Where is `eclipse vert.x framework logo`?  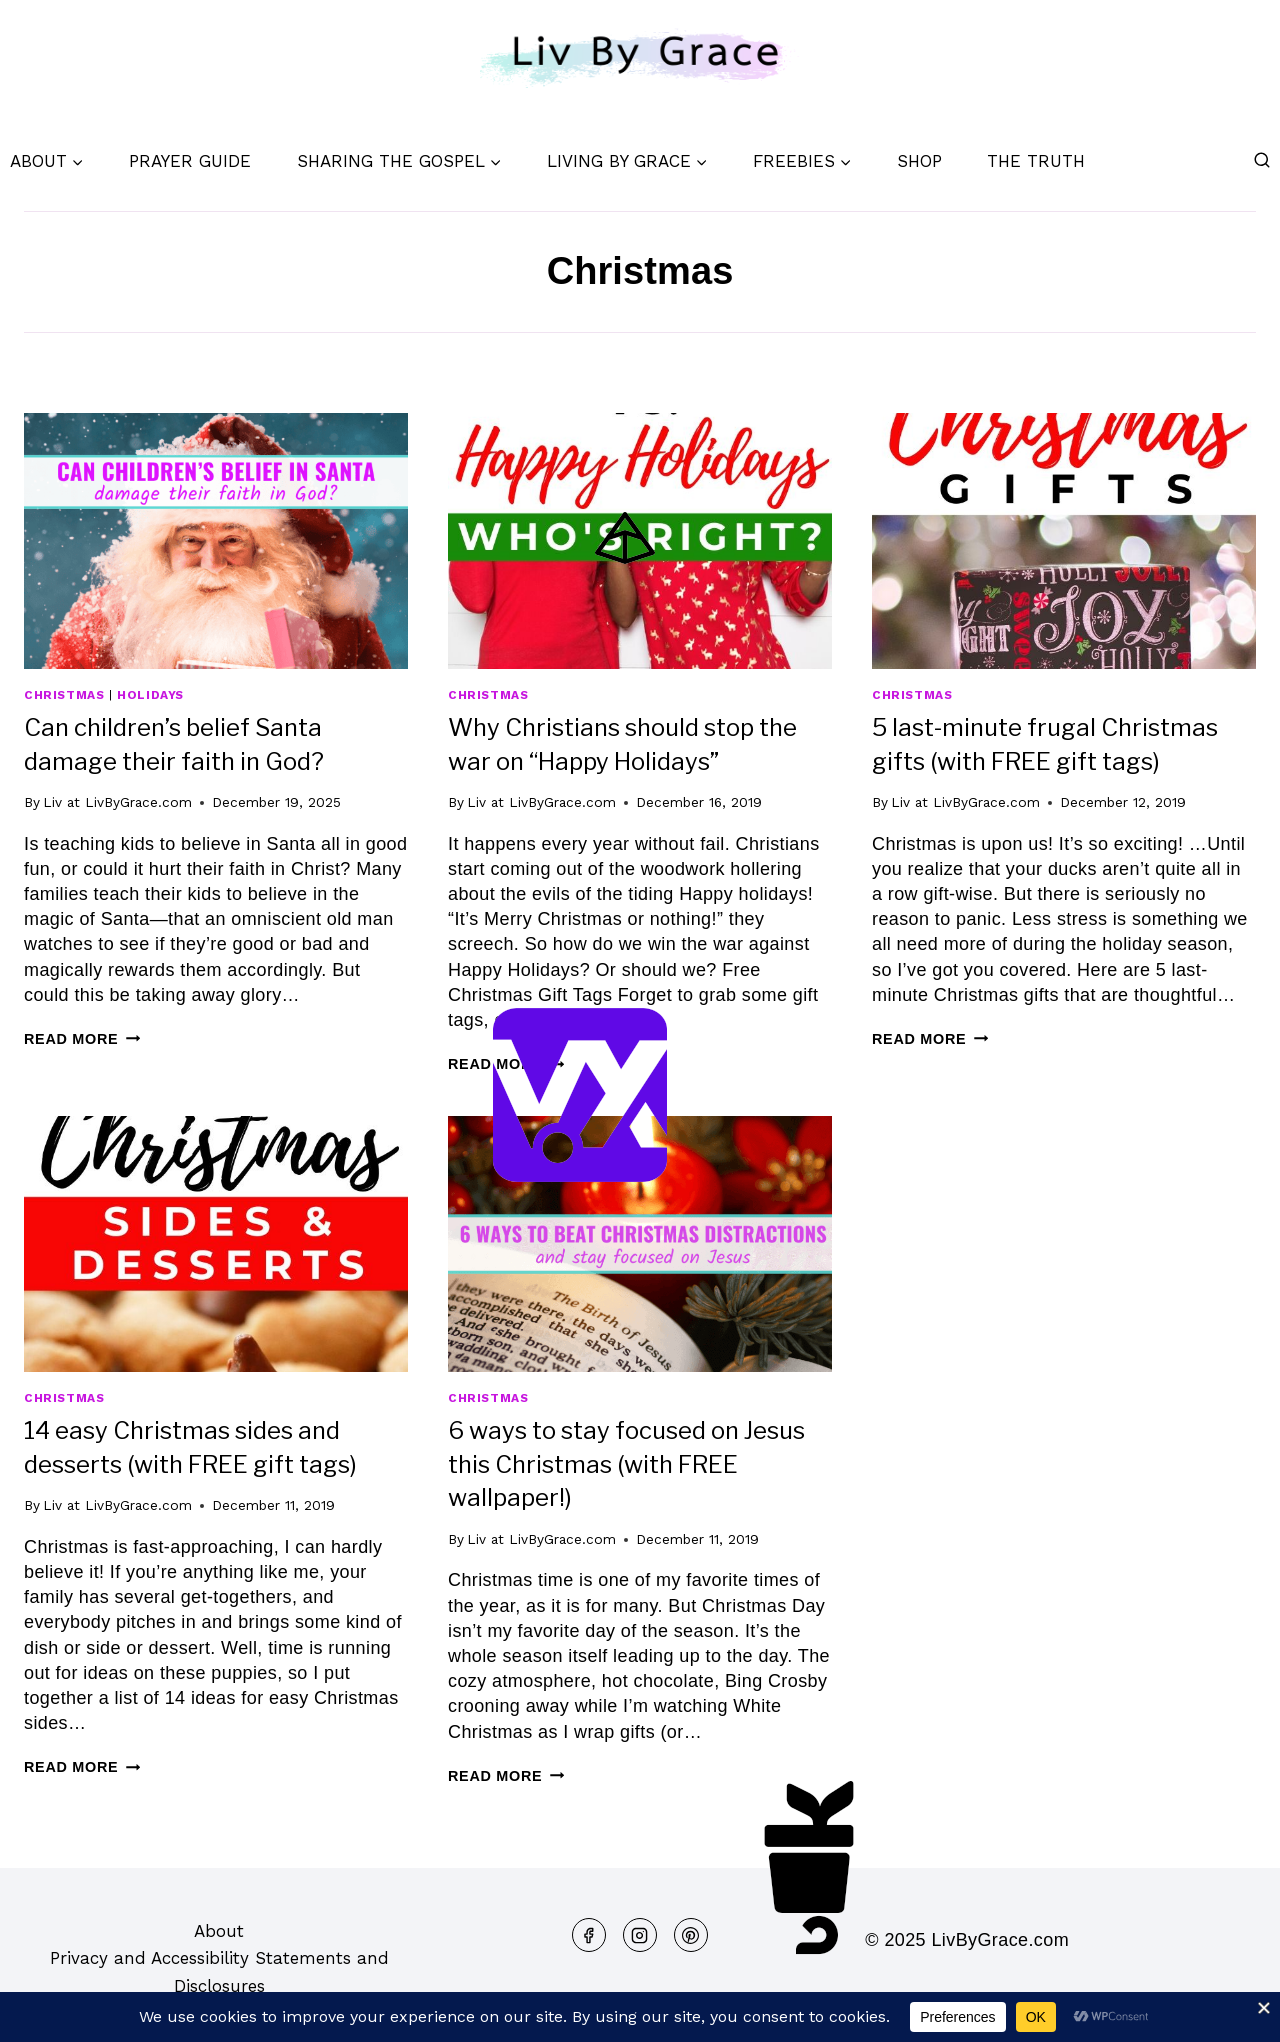 eclipse vert.x framework logo is located at coordinates (580, 1095).